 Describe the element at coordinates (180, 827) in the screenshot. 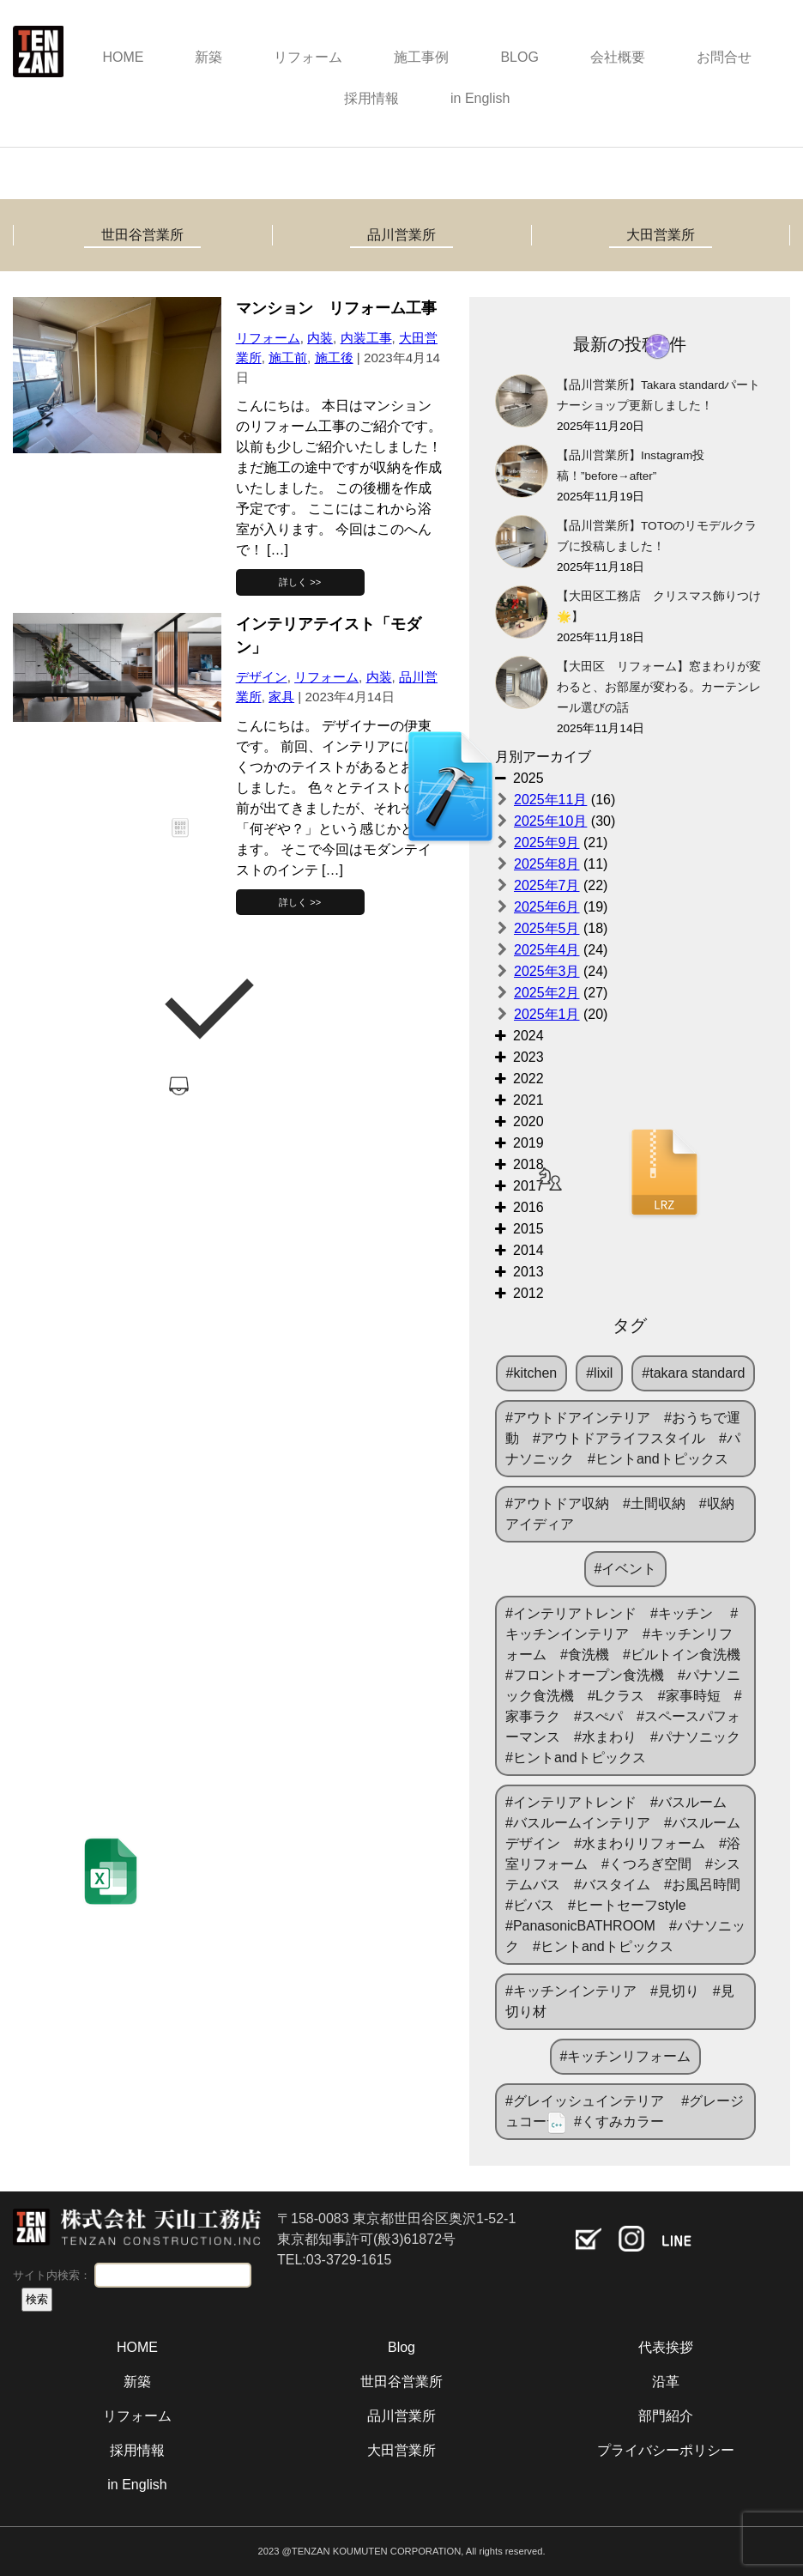

I see `indicates a binary or raw data file` at that location.